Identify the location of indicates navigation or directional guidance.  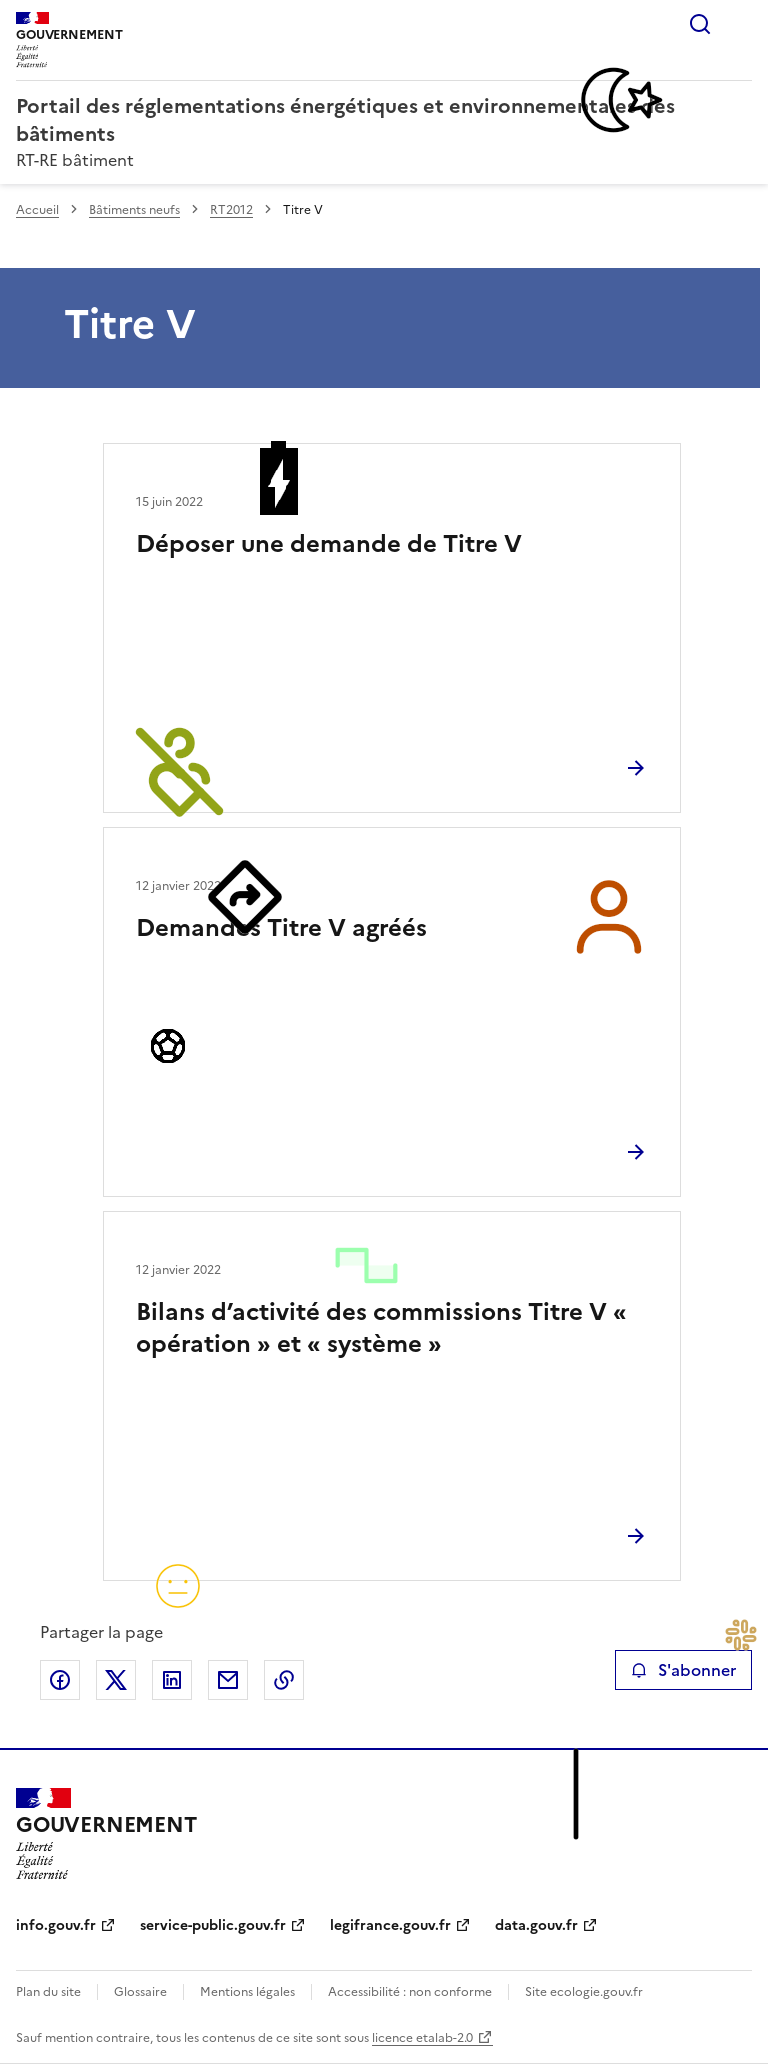
(245, 897).